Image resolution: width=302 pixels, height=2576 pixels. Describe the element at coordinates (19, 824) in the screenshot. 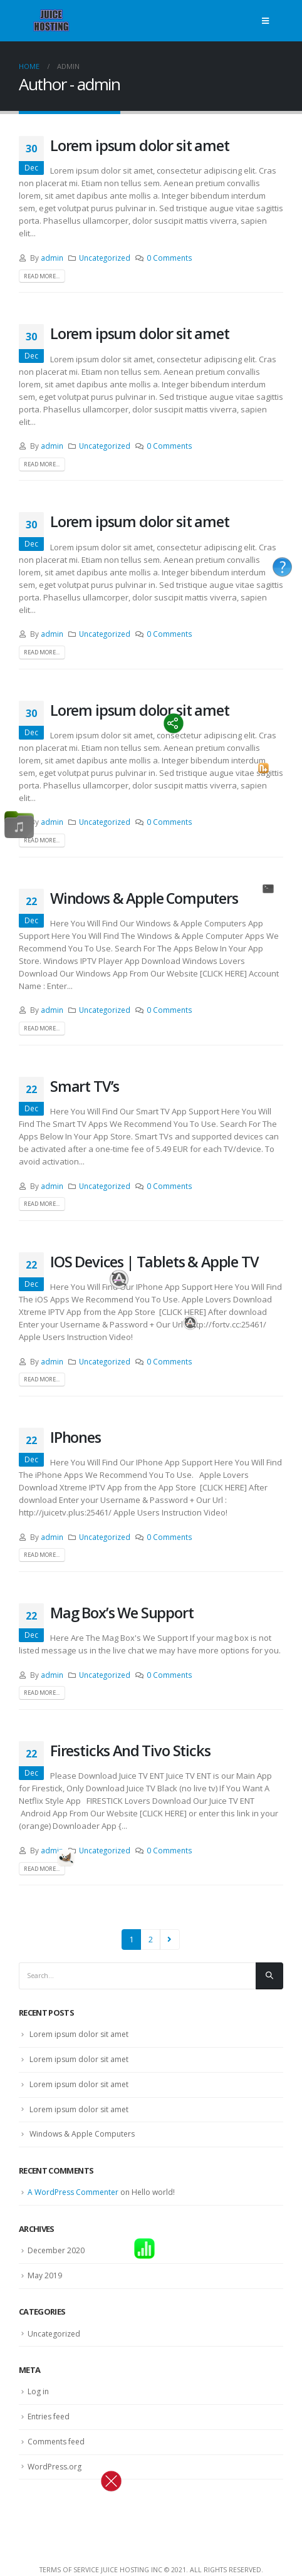

I see `open your music folder` at that location.